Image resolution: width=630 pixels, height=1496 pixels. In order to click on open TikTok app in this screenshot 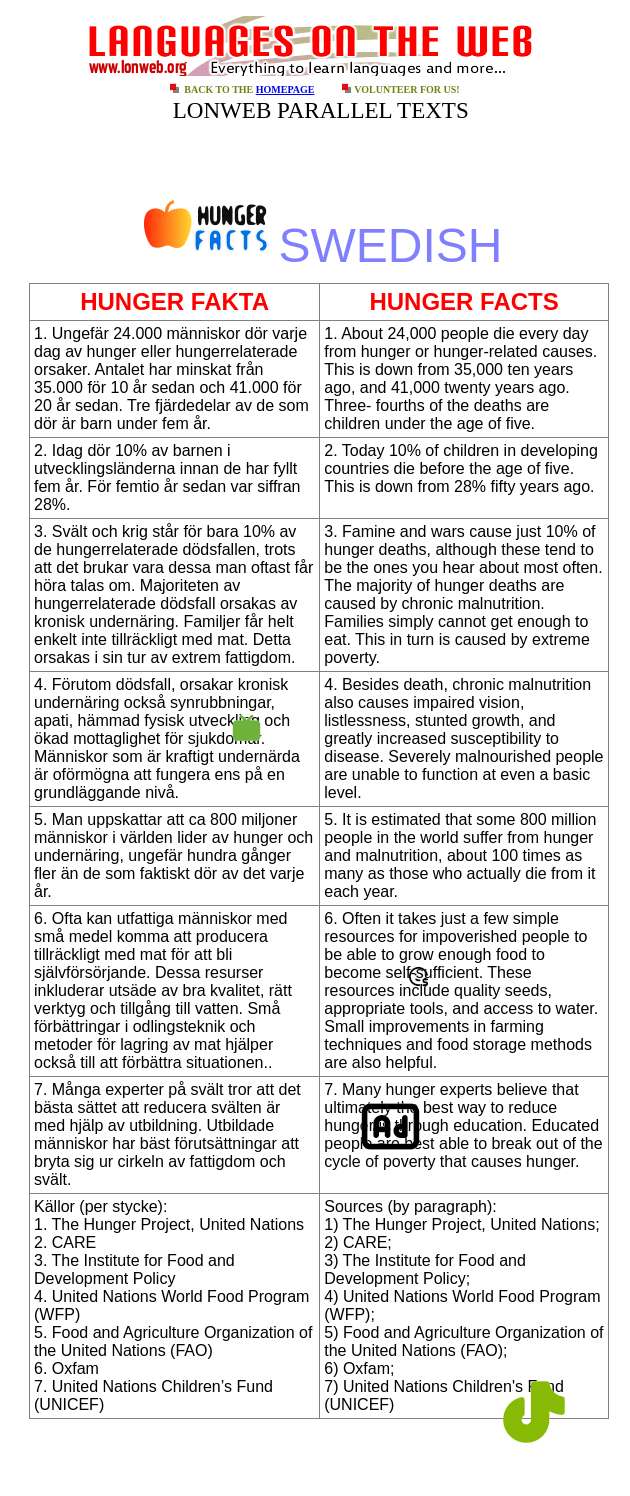, I will do `click(534, 1412)`.